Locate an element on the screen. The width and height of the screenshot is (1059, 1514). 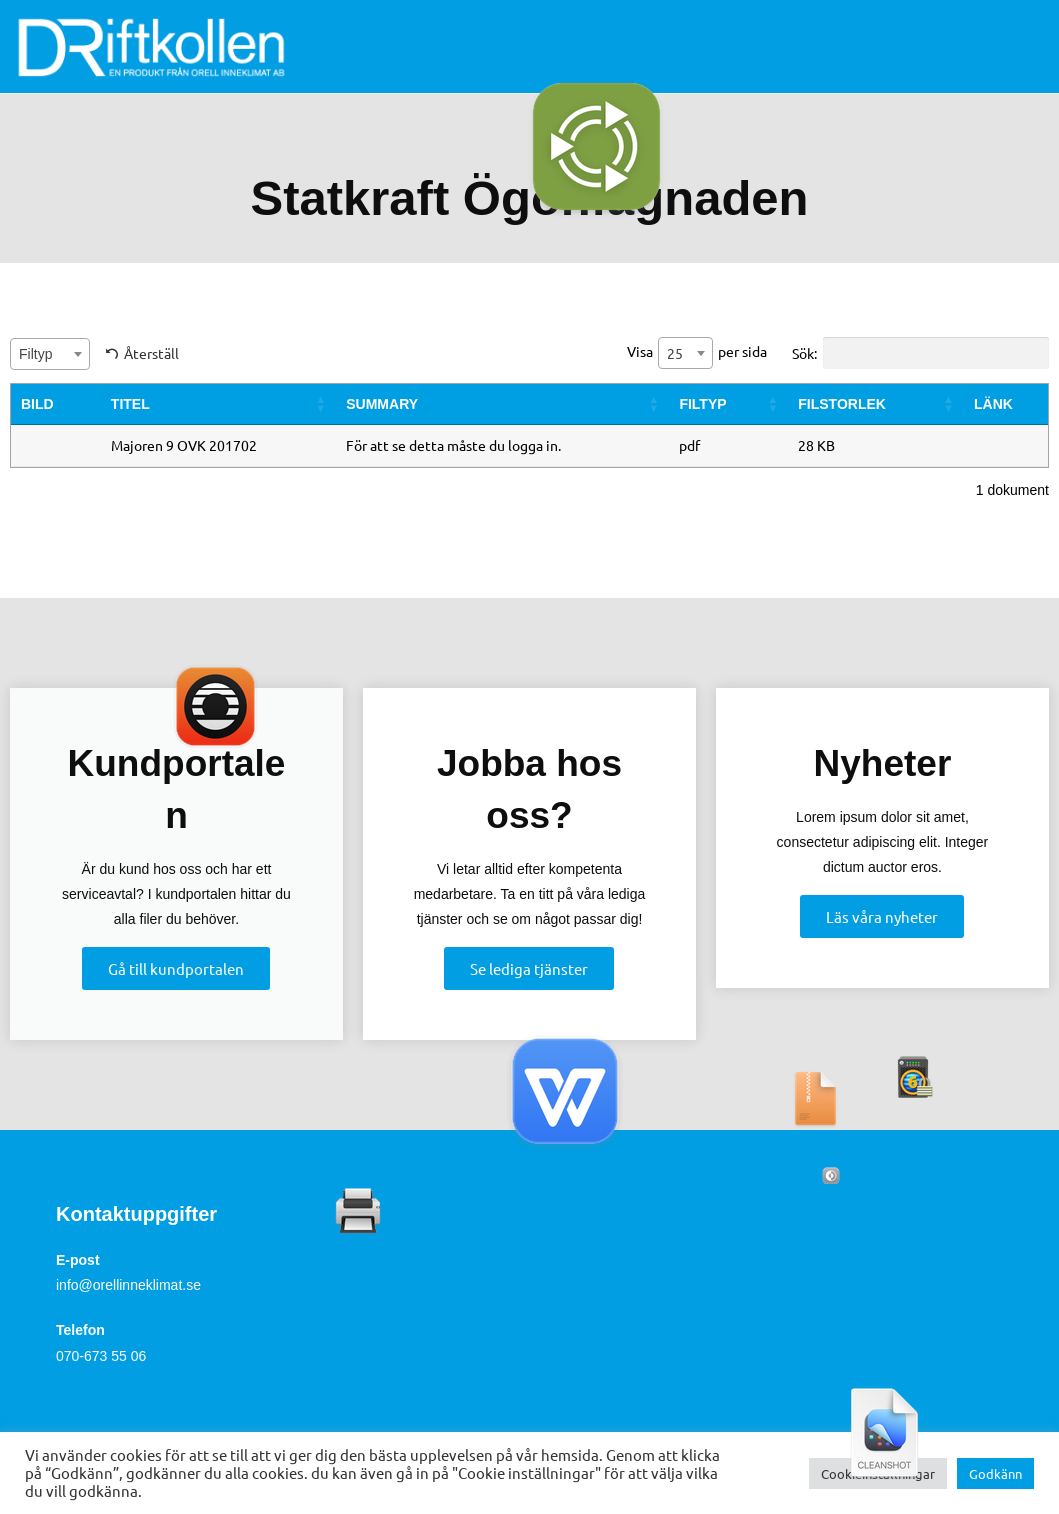
a compressed or archived file package is located at coordinates (815, 1099).